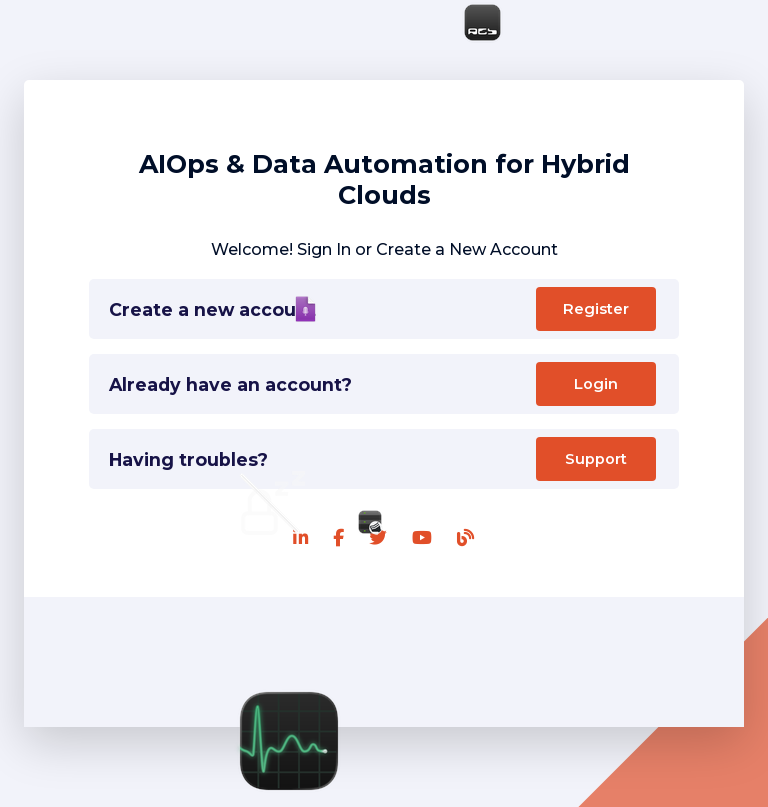  I want to click on open gsequencer audio sequencer application, so click(482, 22).